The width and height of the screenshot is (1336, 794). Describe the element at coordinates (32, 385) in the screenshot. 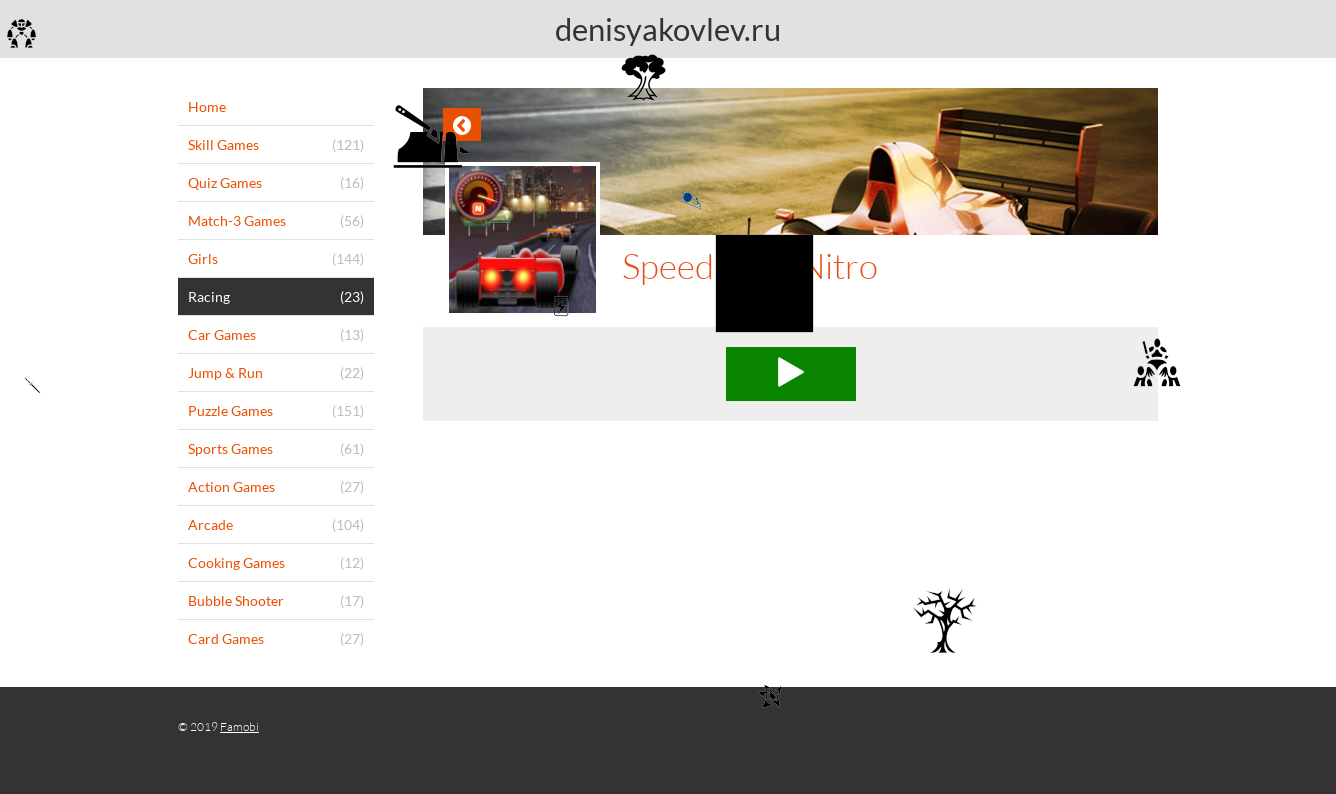

I see `equip a two-handed sword weapon` at that location.